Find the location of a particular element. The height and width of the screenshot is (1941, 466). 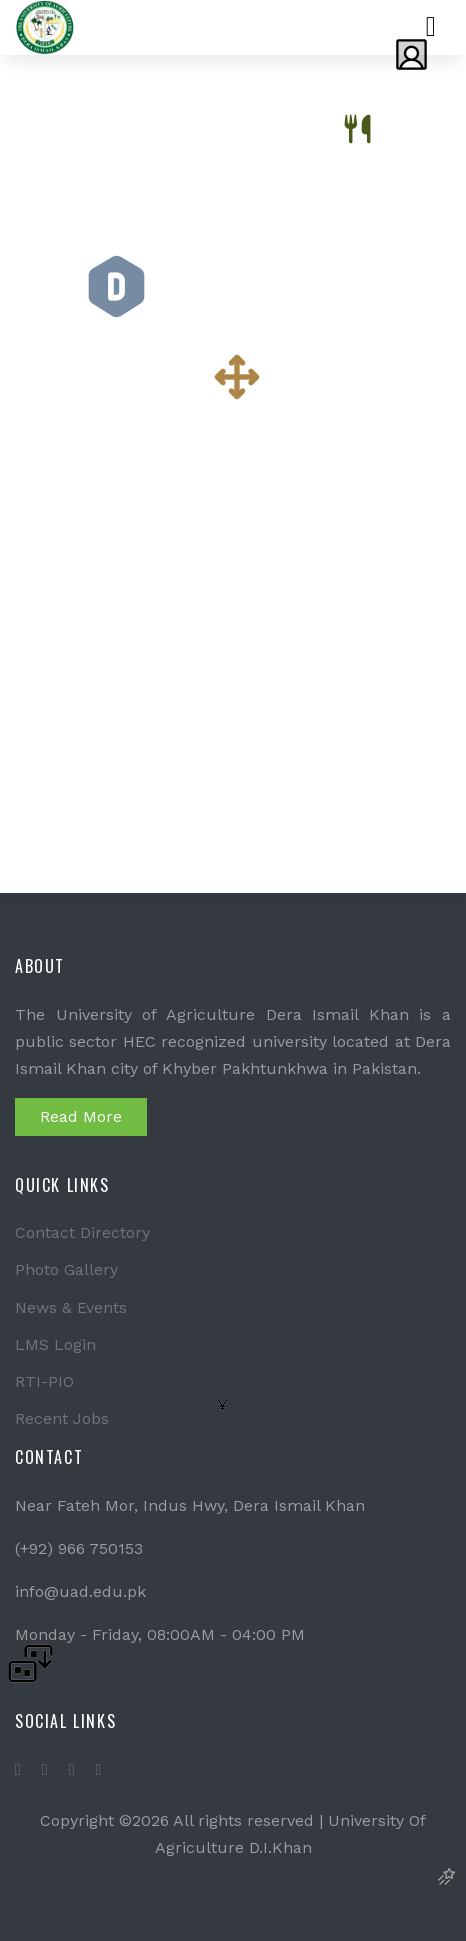

add to favorites or wishlist is located at coordinates (446, 1876).